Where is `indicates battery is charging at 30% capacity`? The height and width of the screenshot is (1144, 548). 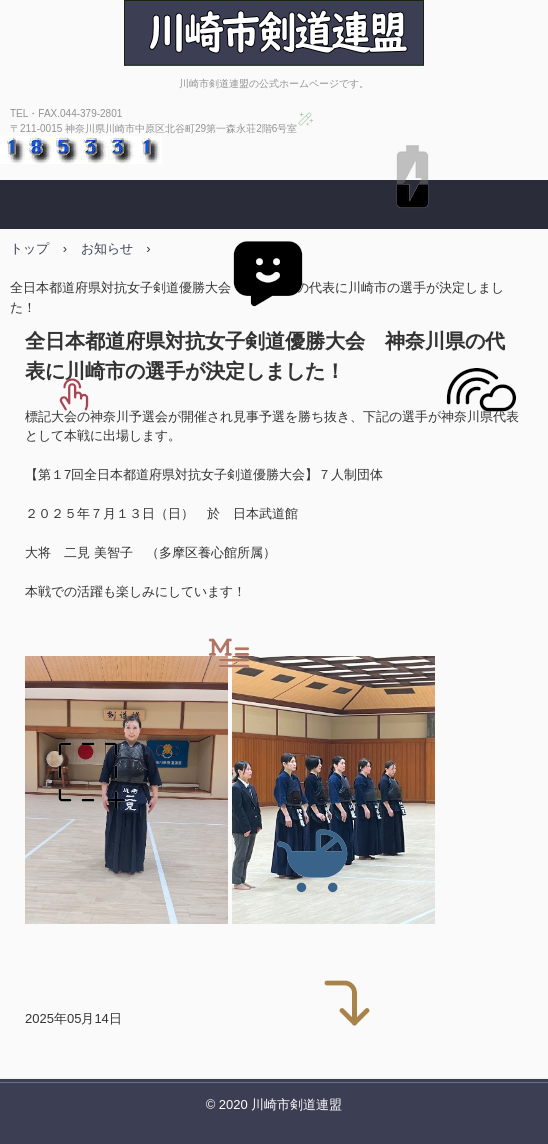
indicates battery is charging at 30% capacity is located at coordinates (412, 176).